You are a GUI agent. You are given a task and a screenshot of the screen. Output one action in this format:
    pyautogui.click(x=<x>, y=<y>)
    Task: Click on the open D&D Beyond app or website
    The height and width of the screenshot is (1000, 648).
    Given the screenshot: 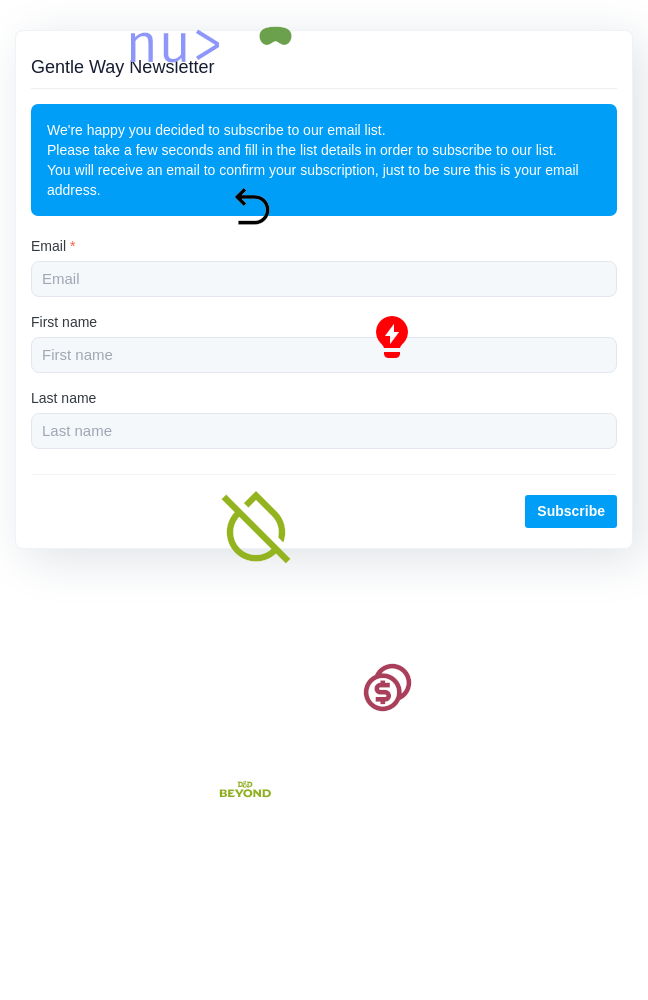 What is the action you would take?
    pyautogui.click(x=245, y=789)
    